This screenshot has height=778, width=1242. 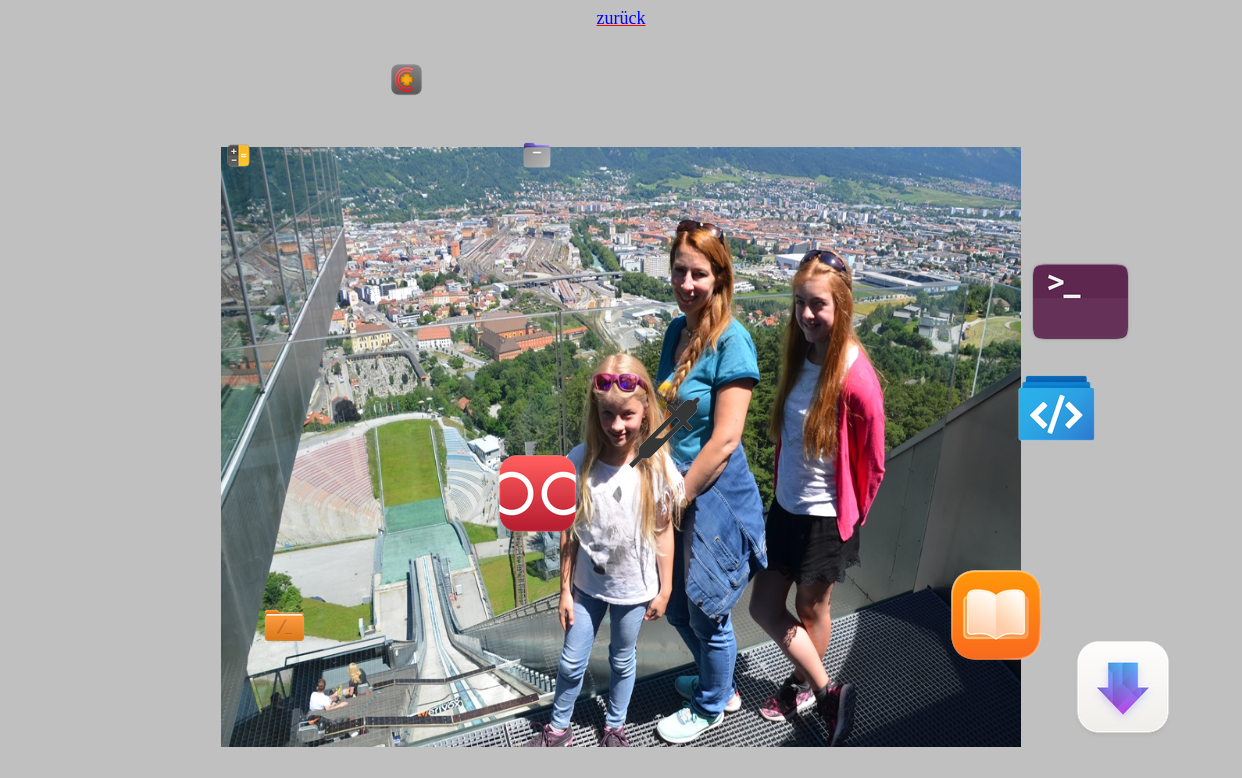 I want to click on open the books app, so click(x=996, y=615).